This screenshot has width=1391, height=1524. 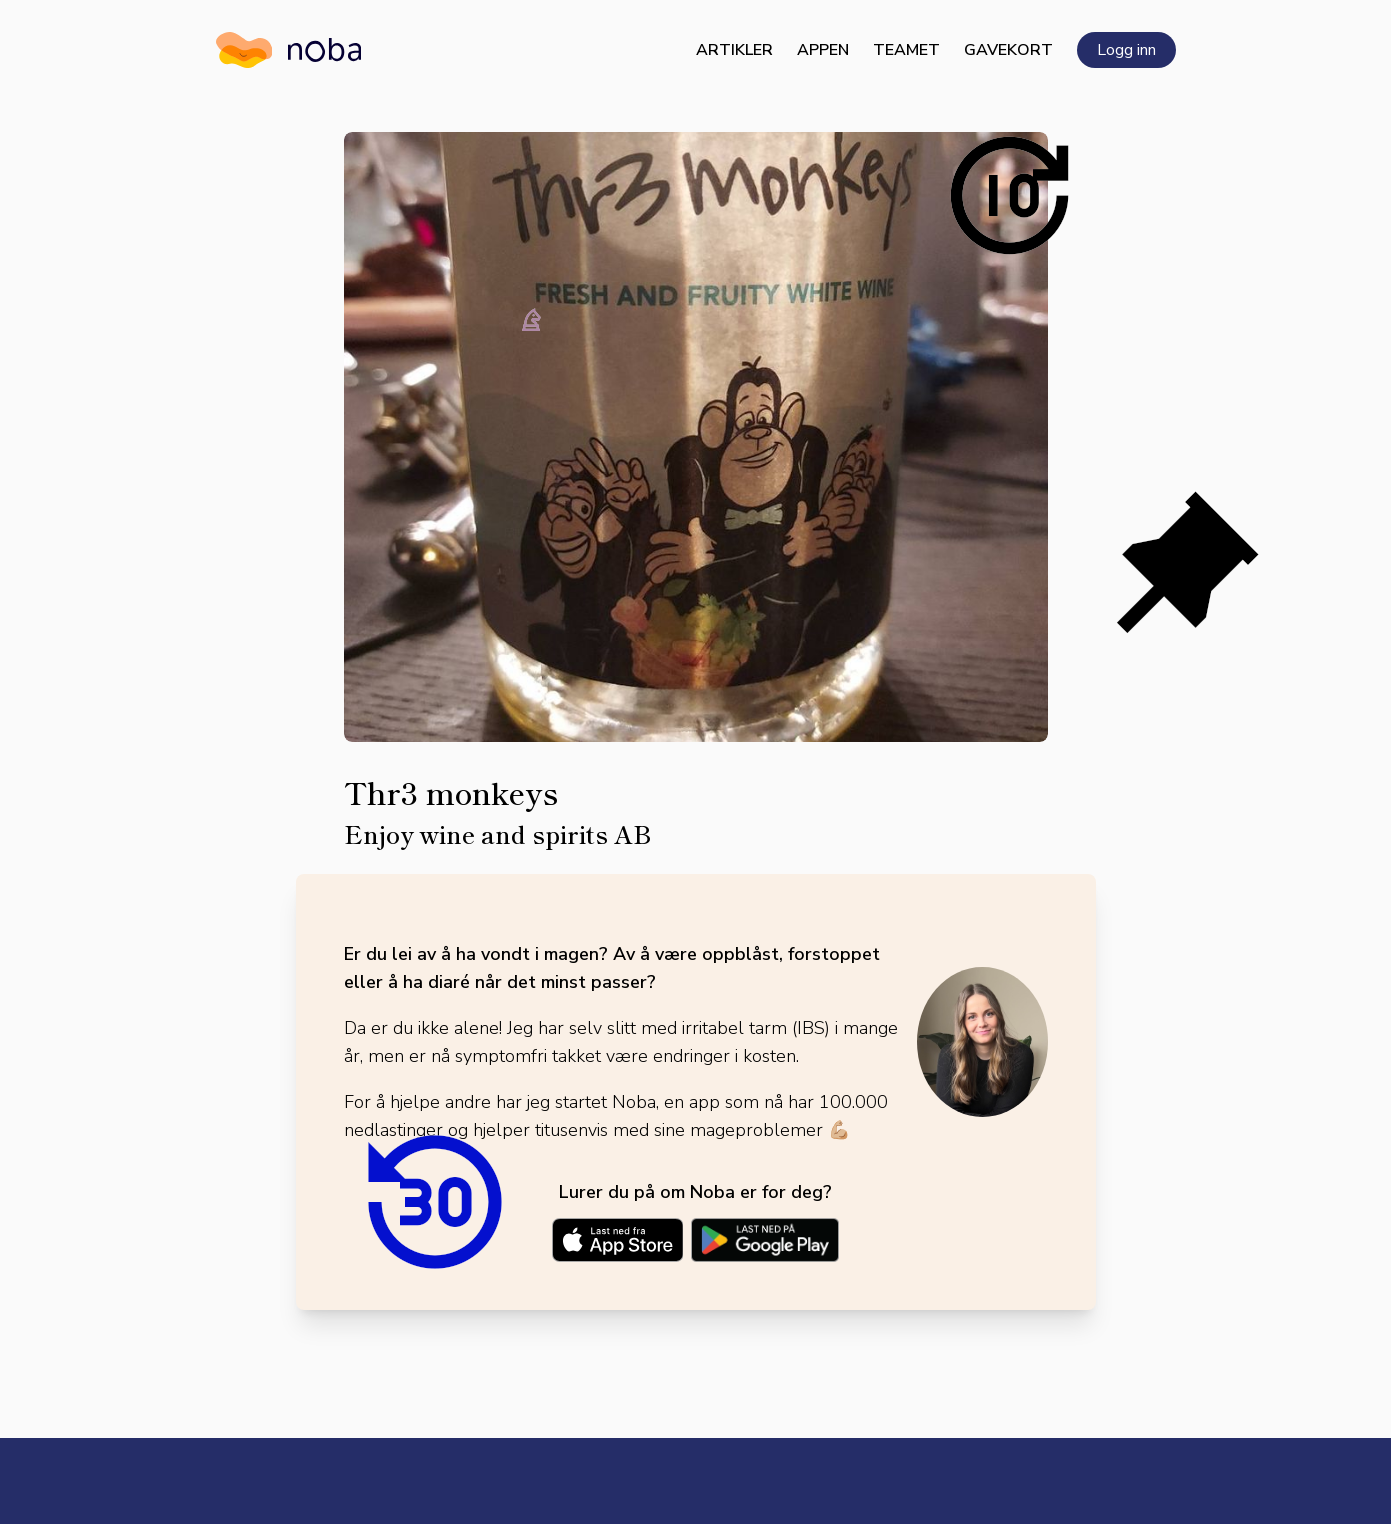 What do you see at coordinates (531, 320) in the screenshot?
I see `play chess game` at bounding box center [531, 320].